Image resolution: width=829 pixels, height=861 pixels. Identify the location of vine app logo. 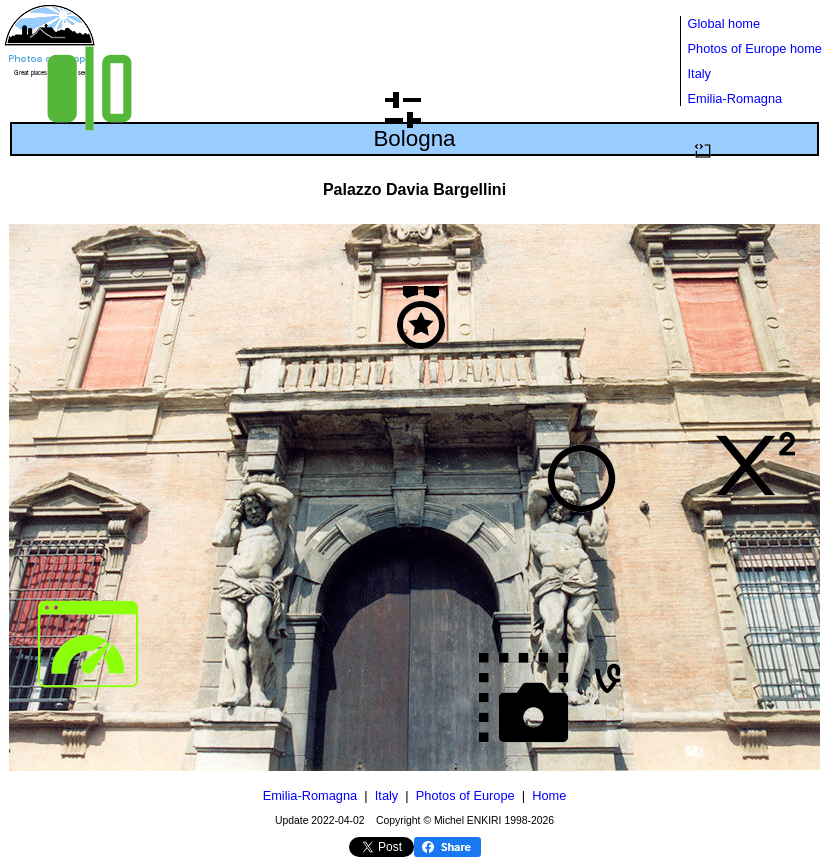
(607, 678).